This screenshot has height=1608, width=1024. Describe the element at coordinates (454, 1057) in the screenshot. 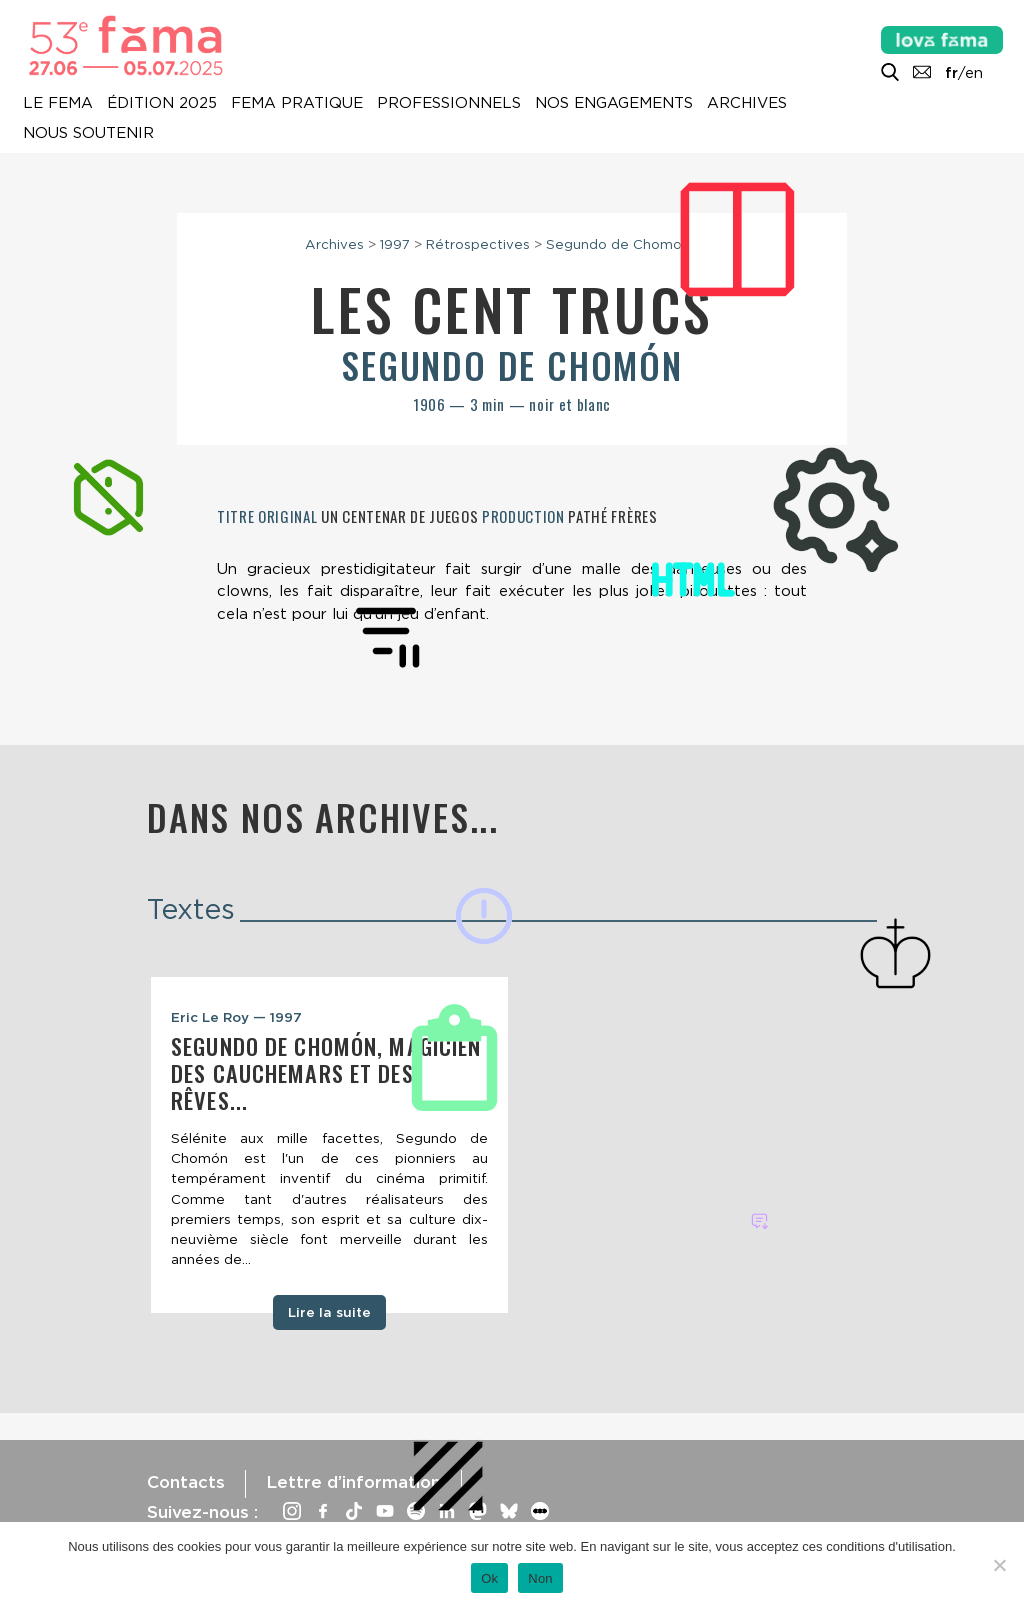

I see `copy to clipboard` at that location.